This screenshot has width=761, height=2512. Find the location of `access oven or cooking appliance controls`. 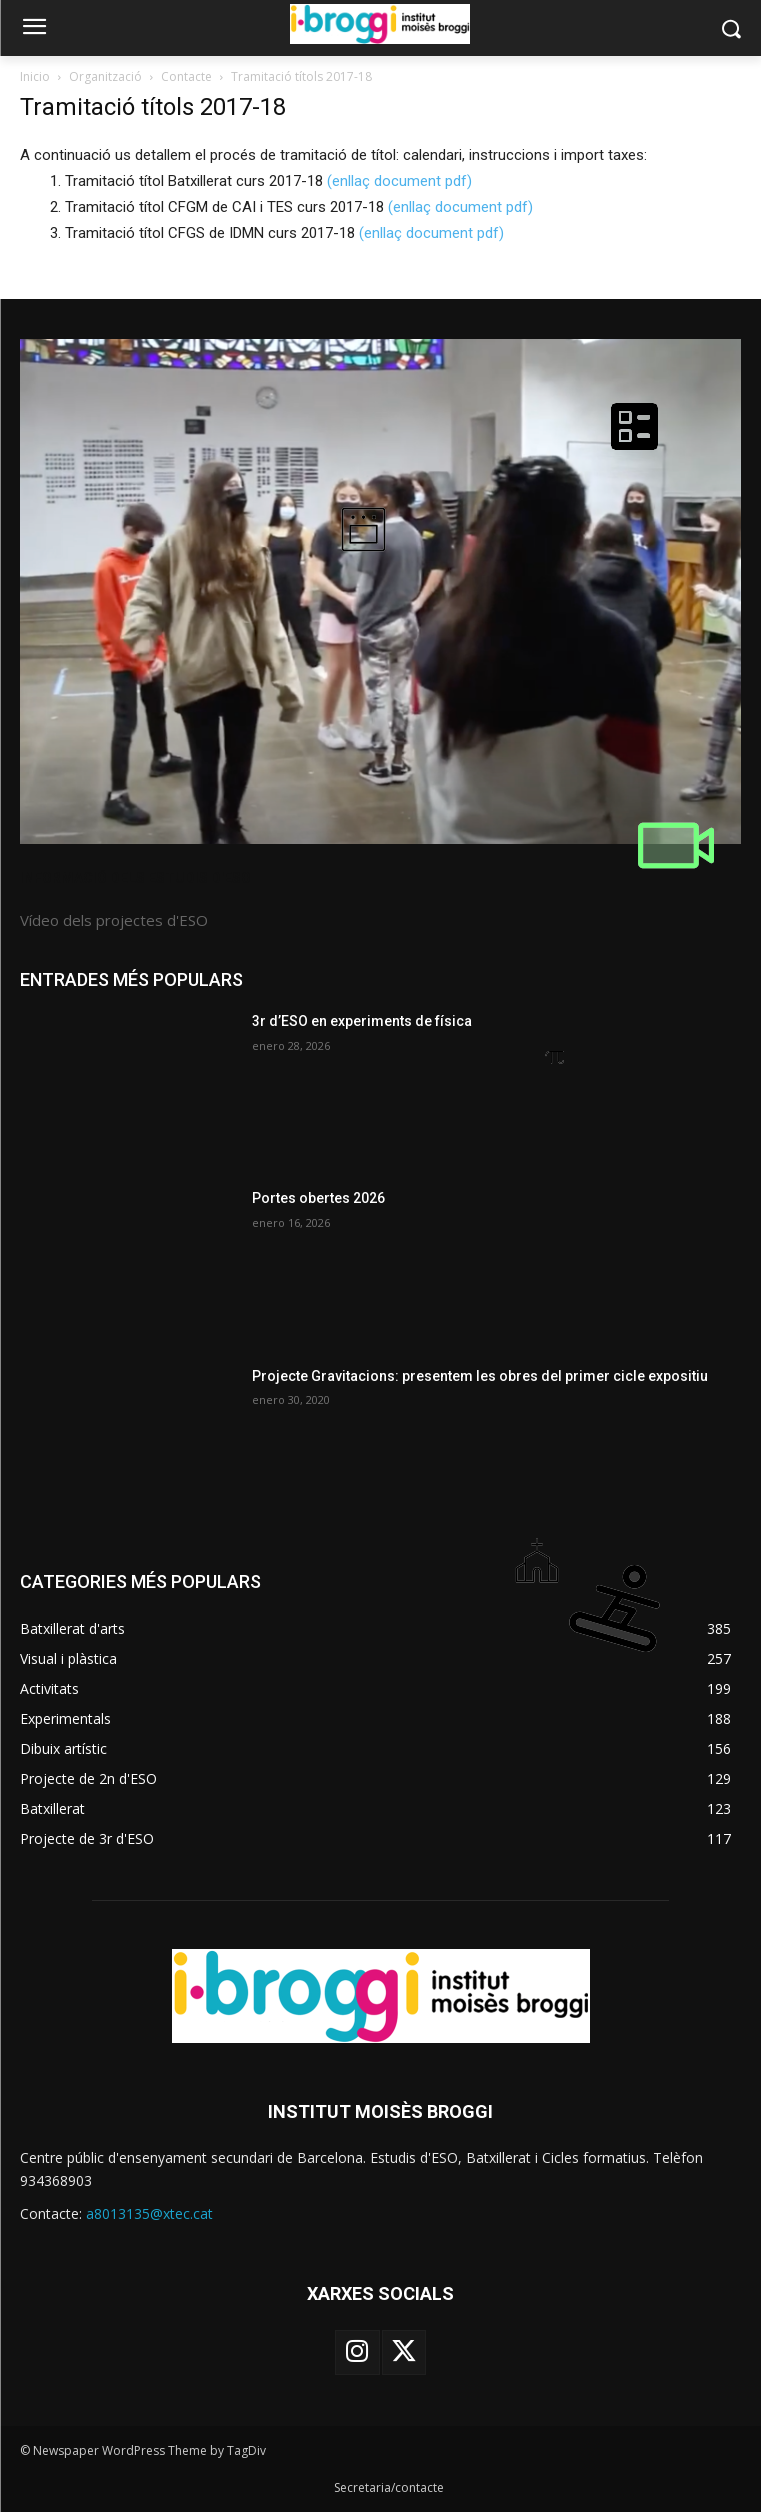

access oven or cooking appliance controls is located at coordinates (363, 529).